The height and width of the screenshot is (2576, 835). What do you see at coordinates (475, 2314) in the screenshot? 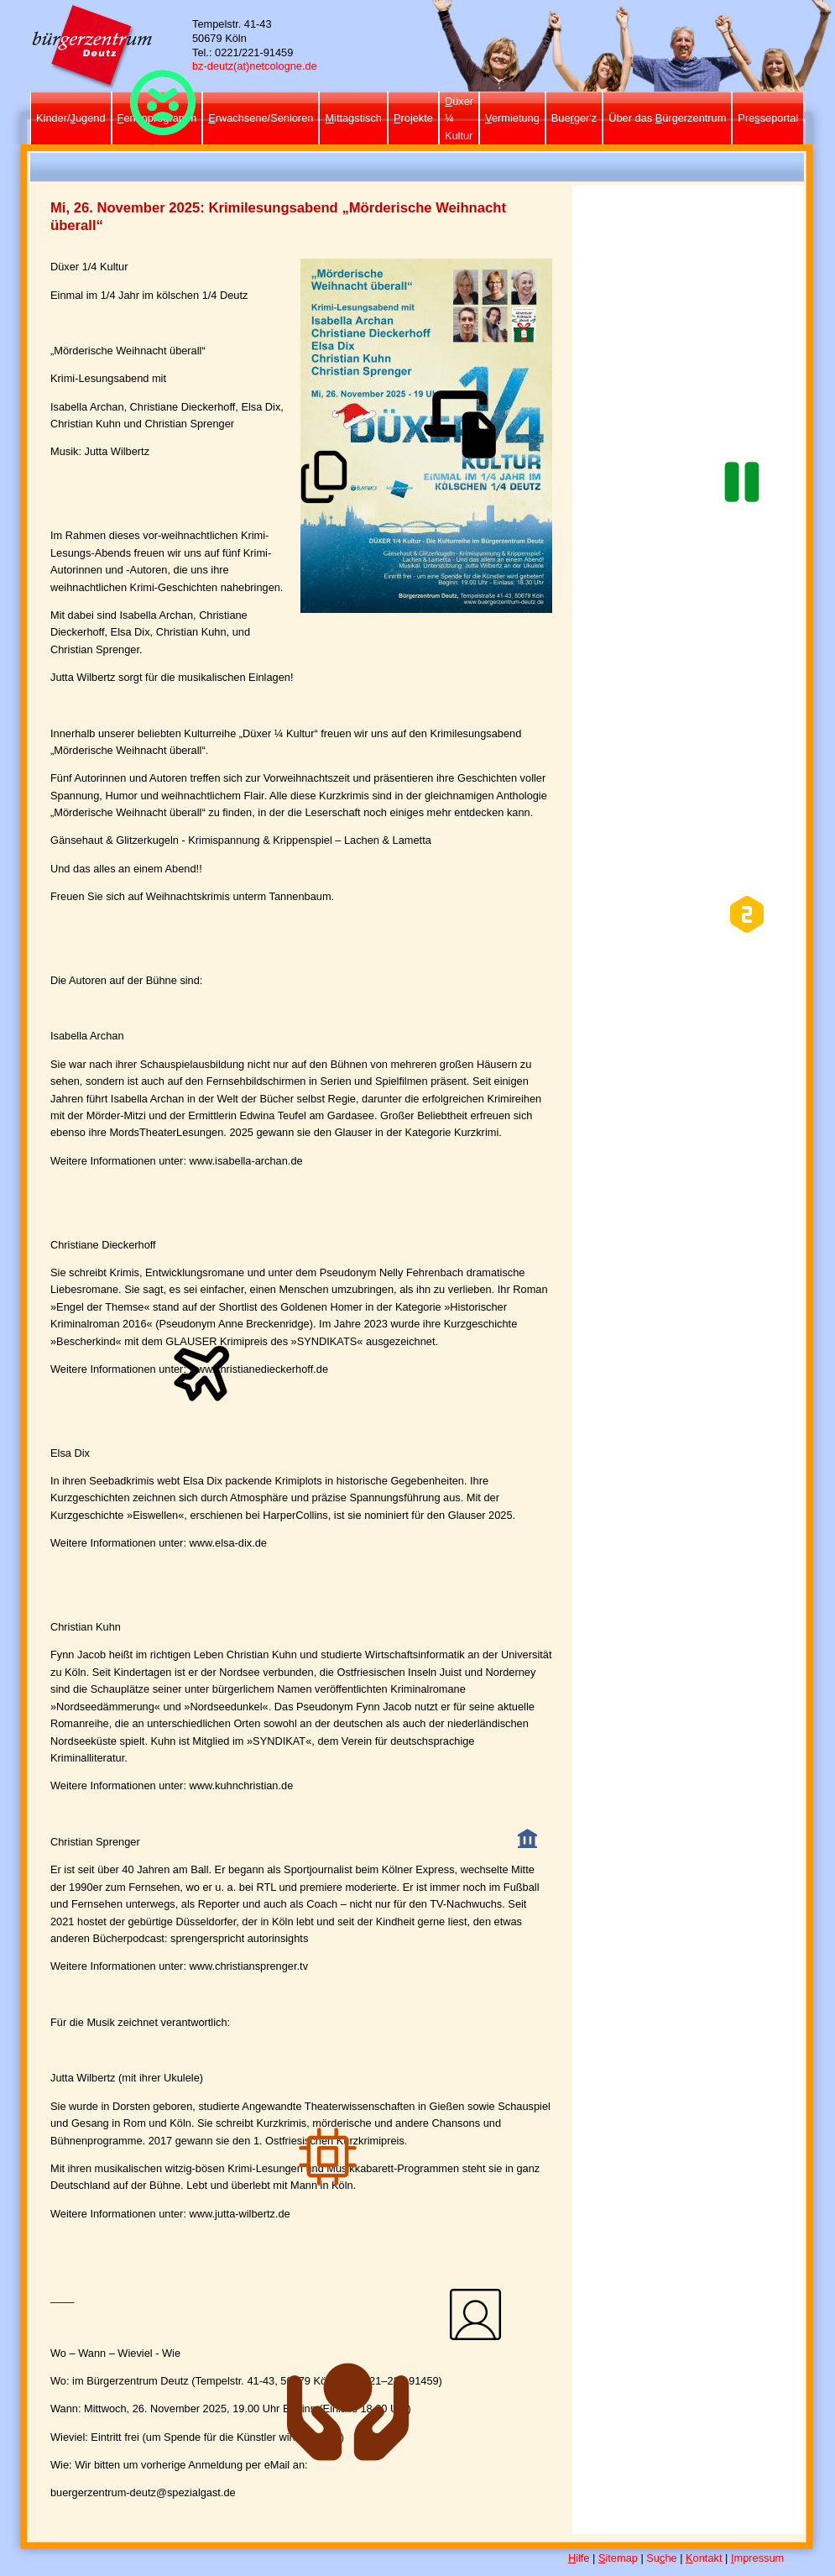
I see `view user profile` at bounding box center [475, 2314].